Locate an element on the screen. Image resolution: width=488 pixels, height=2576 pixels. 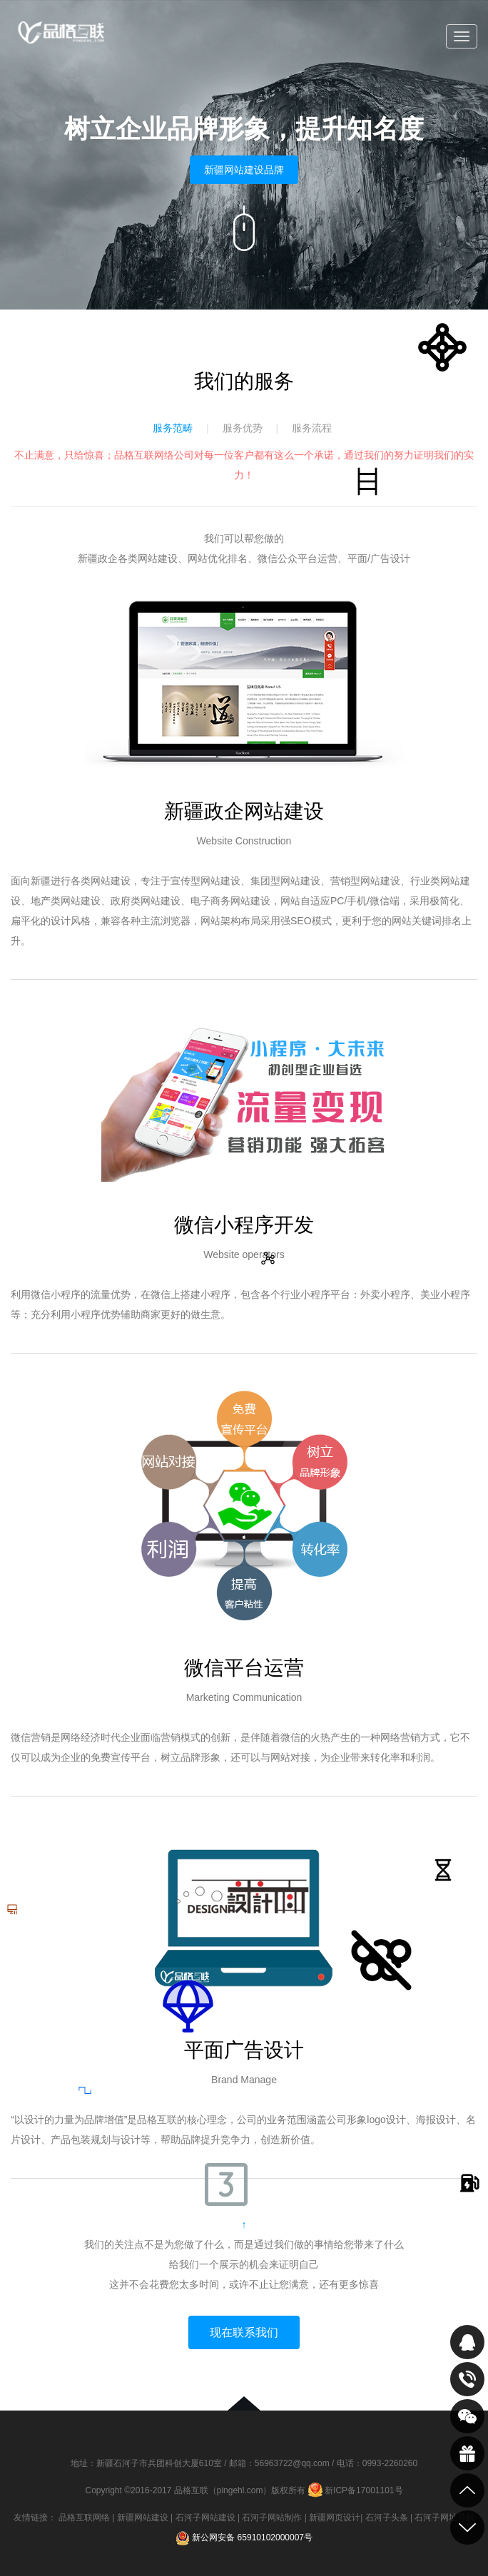
access step-by-step instructions or tutorials is located at coordinates (367, 481).